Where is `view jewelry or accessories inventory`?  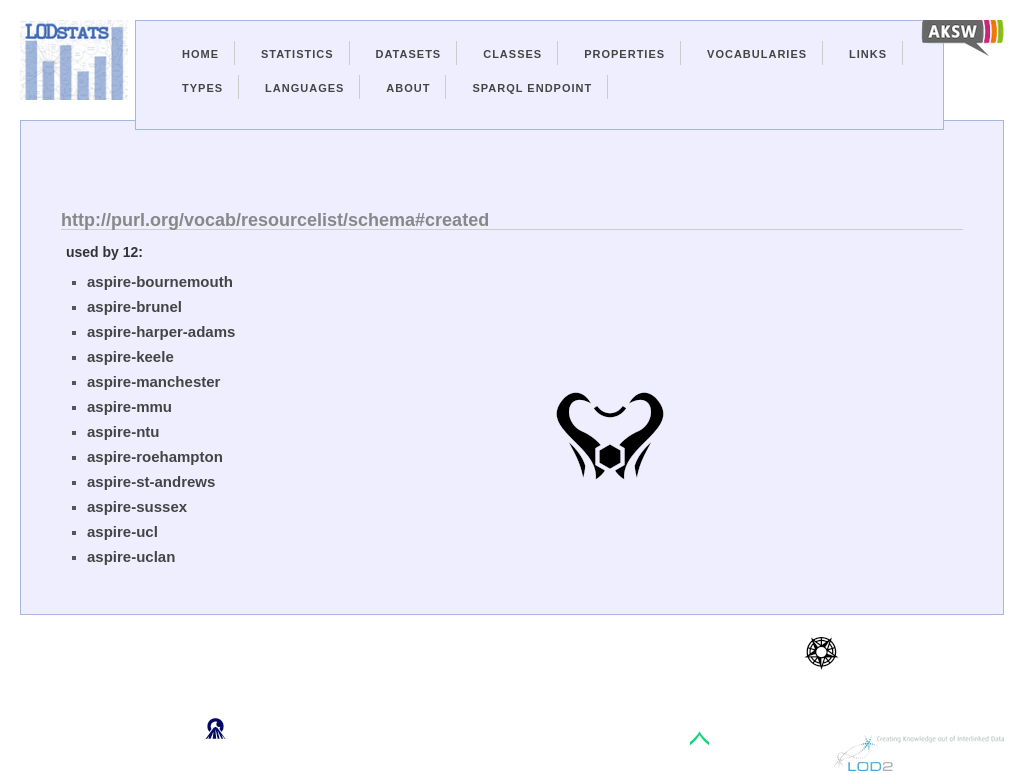 view jewelry or accessories inventory is located at coordinates (610, 436).